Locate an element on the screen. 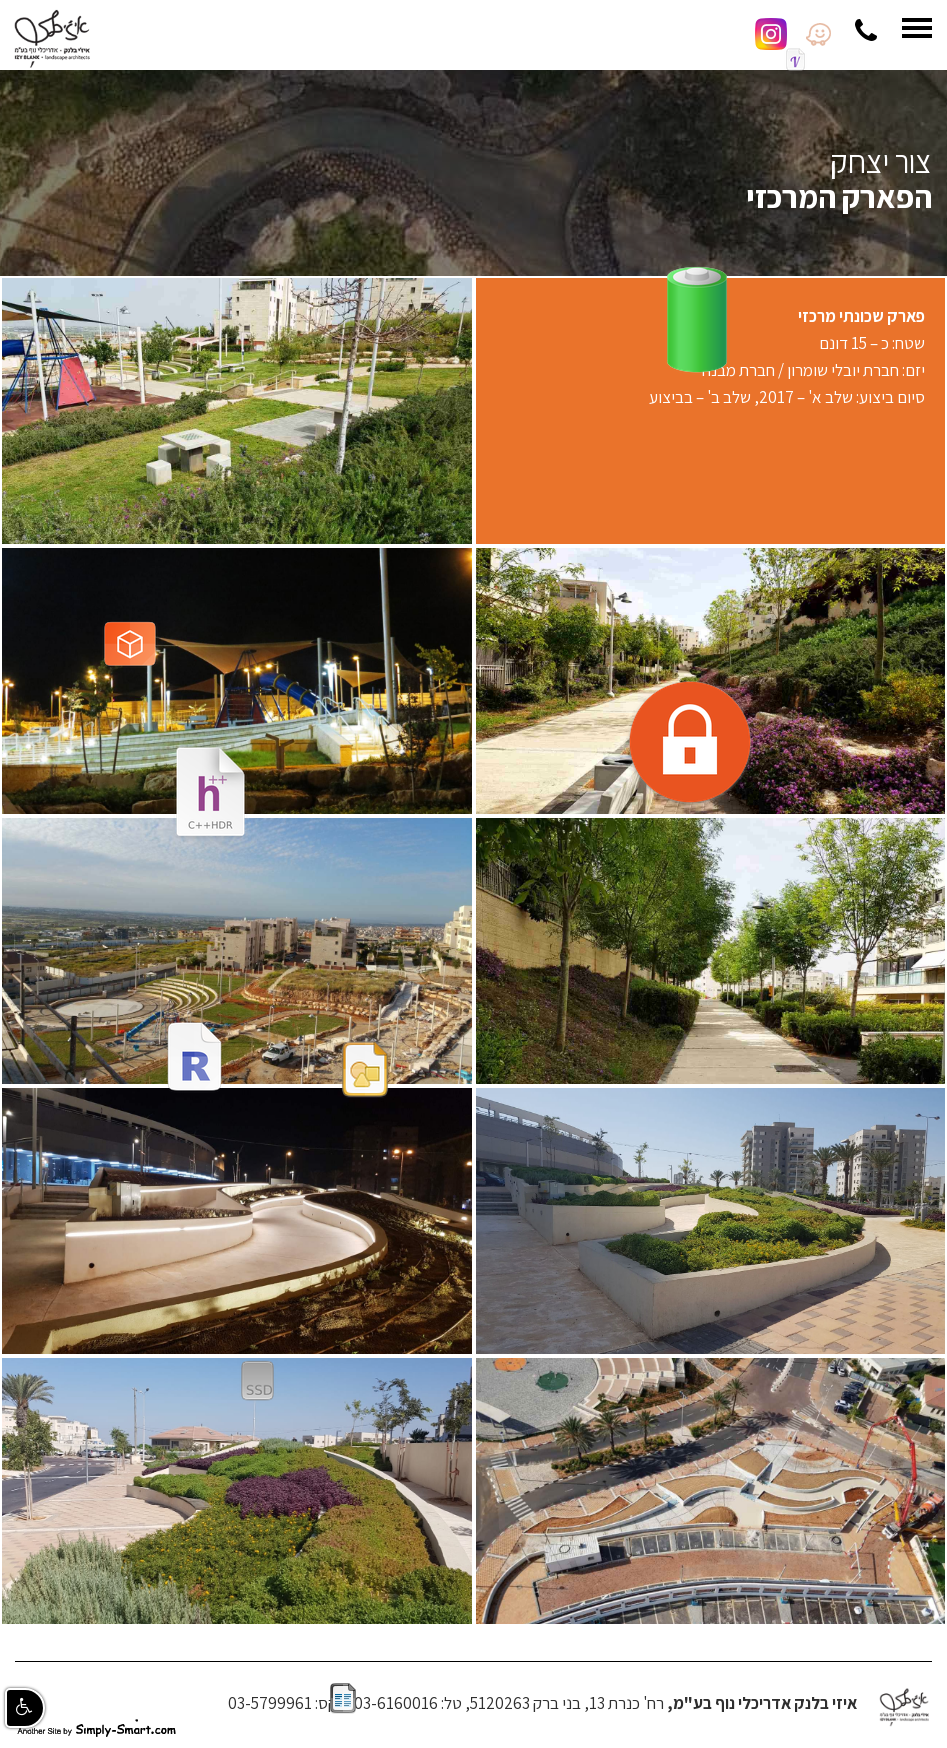 The width and height of the screenshot is (947, 1748). view current battery level is located at coordinates (697, 318).